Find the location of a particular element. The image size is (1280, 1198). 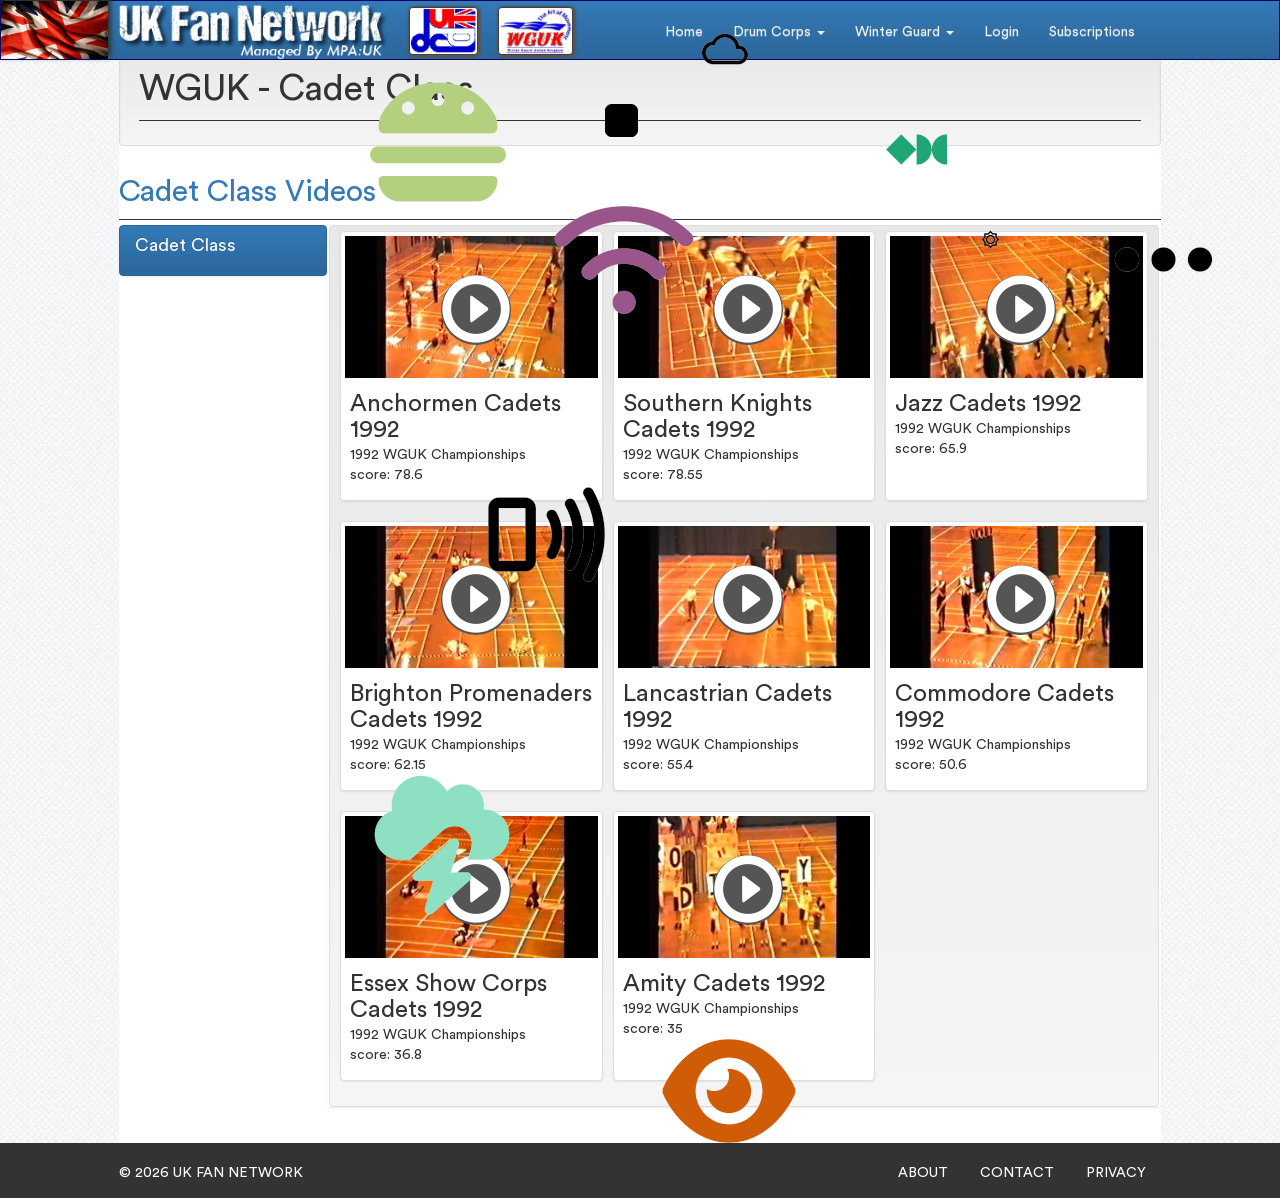

tap to pay with your phone is located at coordinates (546, 534).